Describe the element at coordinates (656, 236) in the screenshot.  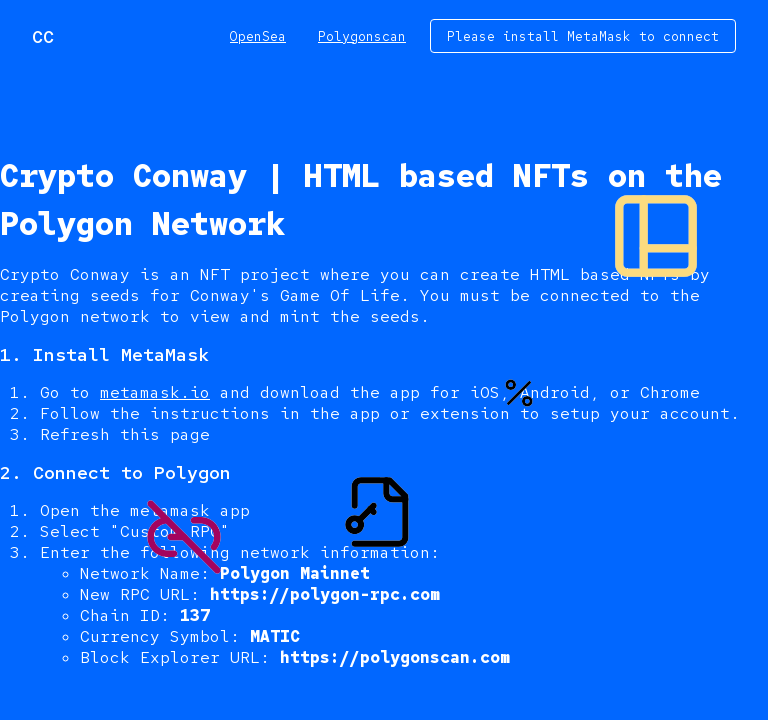
I see `switch to left-bottom panel layout` at that location.